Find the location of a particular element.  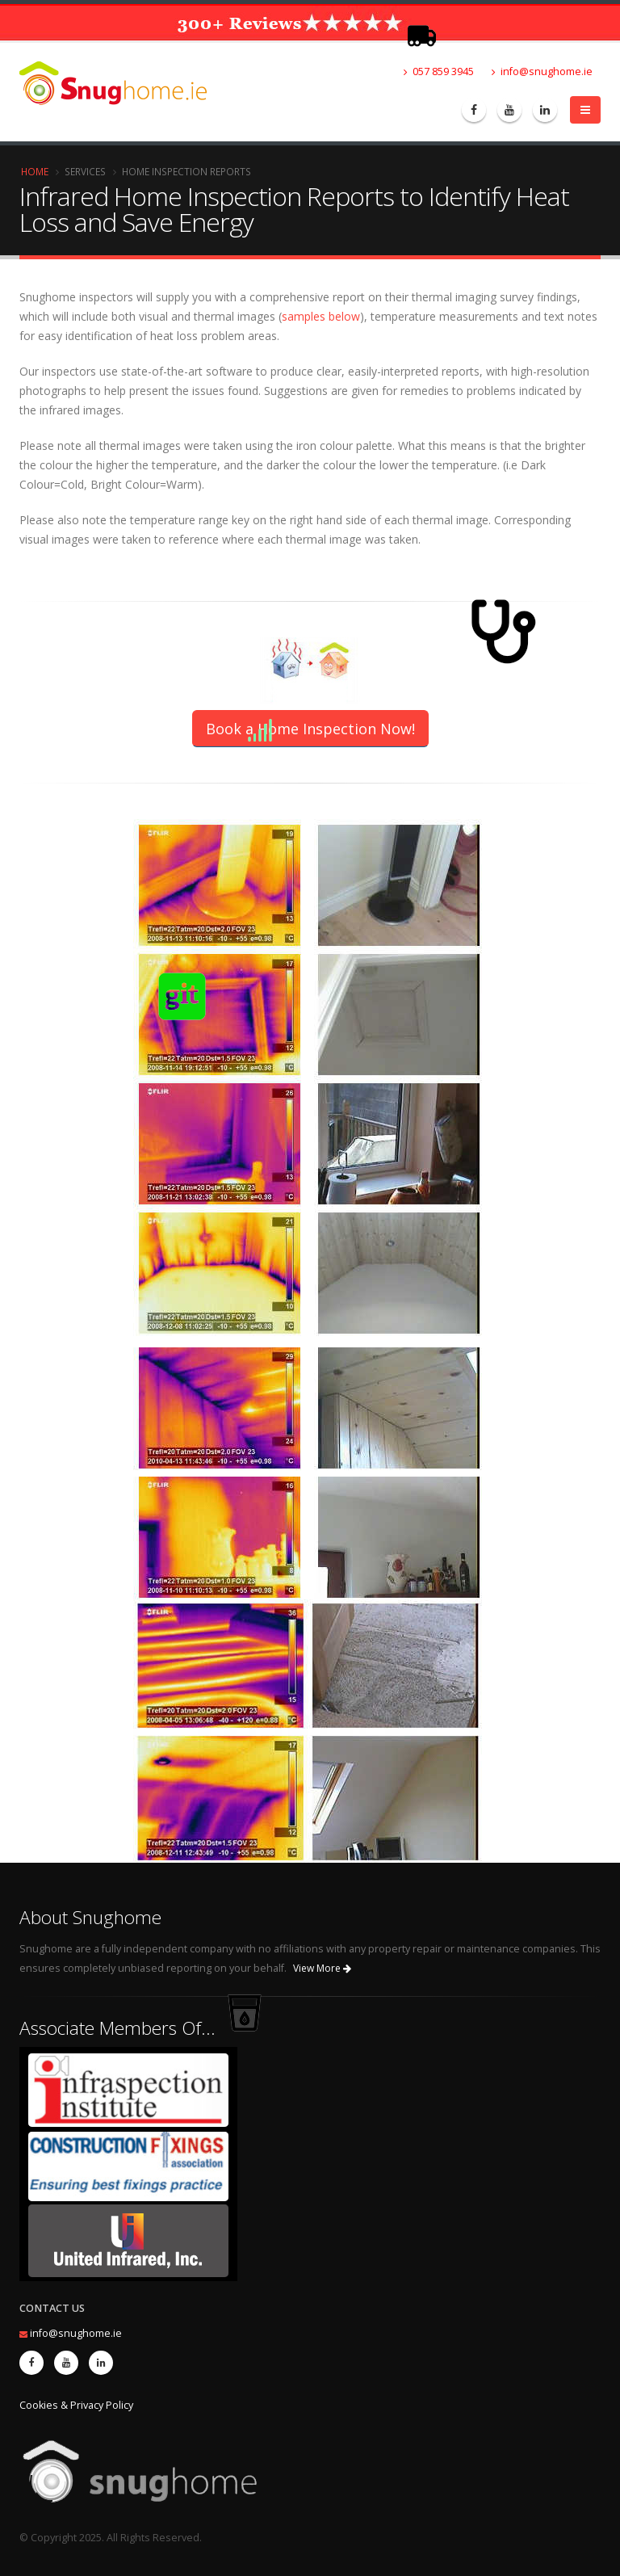

access health or medical features is located at coordinates (501, 629).